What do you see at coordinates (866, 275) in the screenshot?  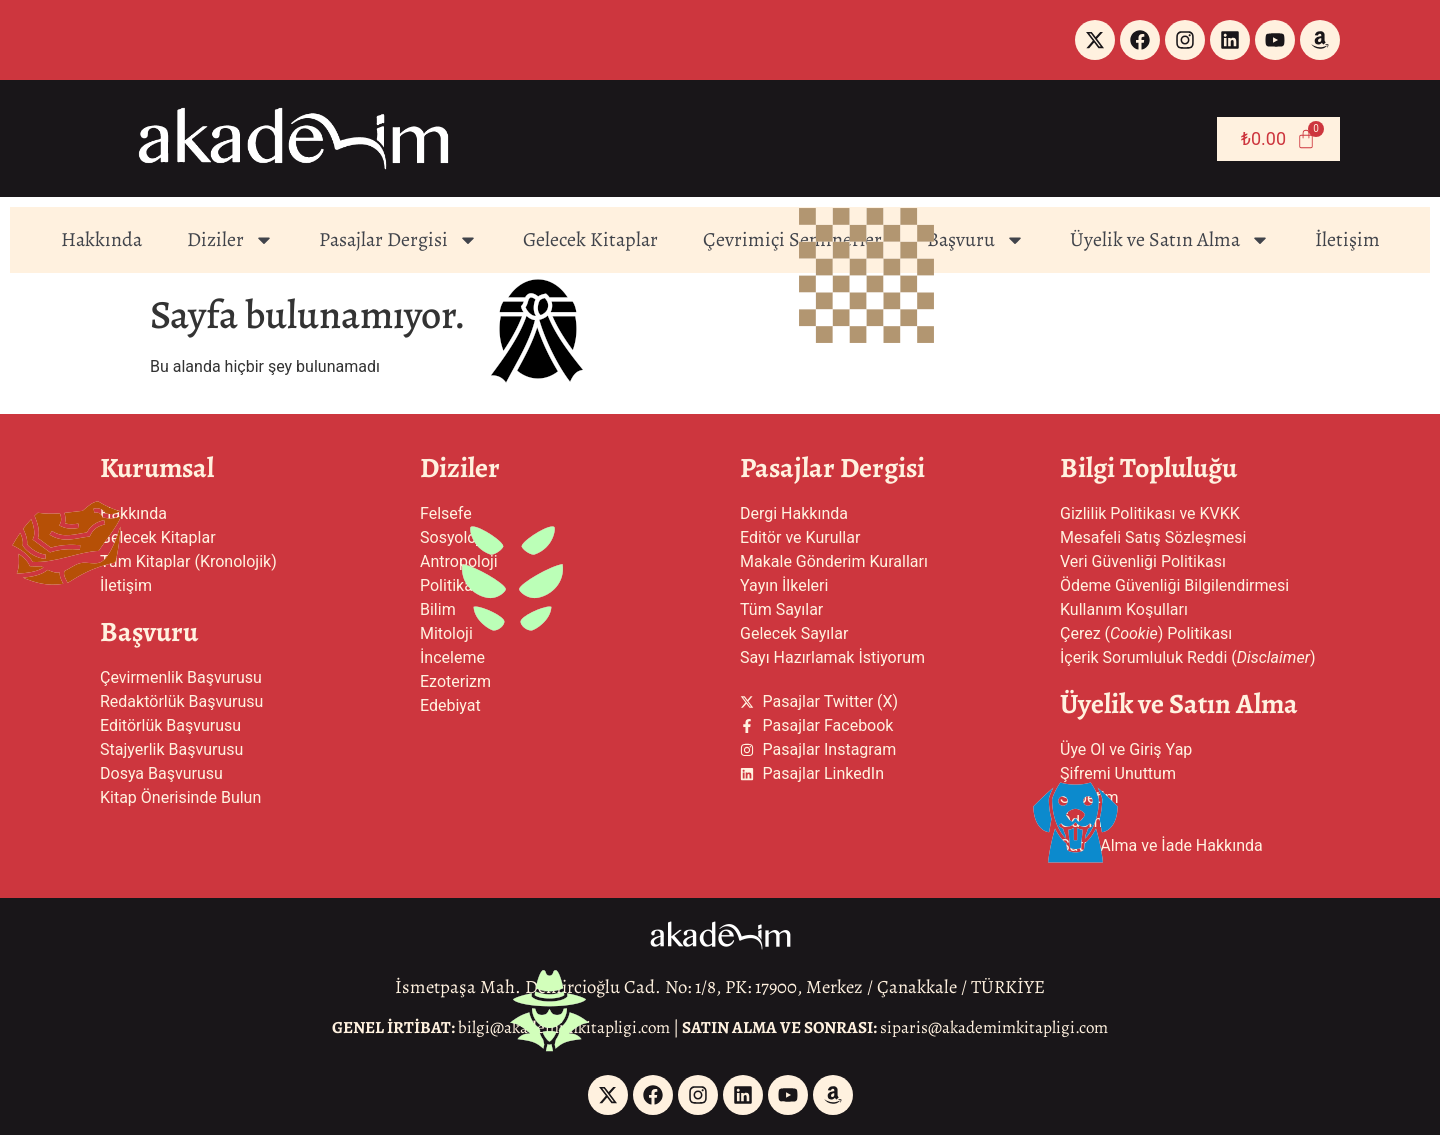 I see `start a new chess game` at bounding box center [866, 275].